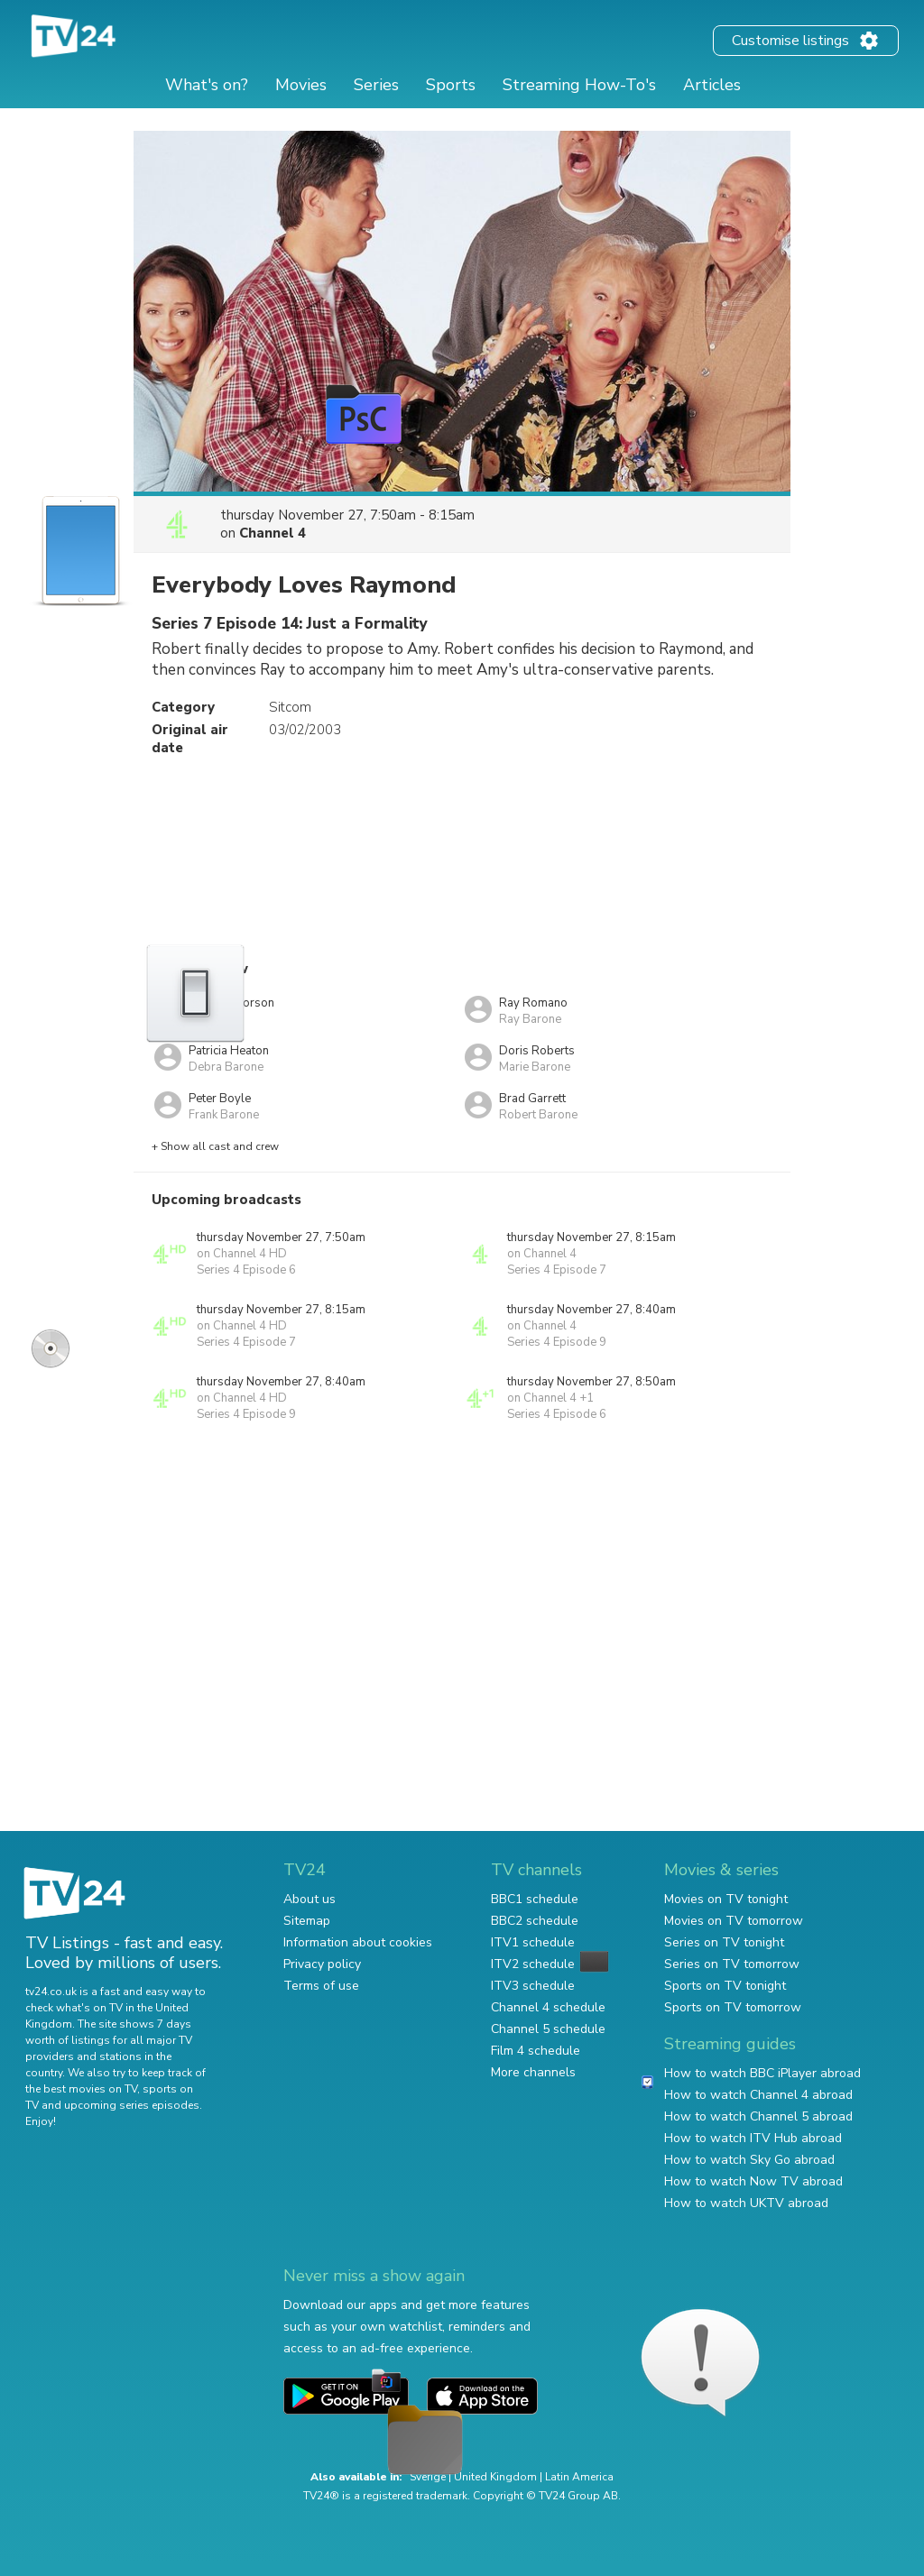 The width and height of the screenshot is (924, 2576). Describe the element at coordinates (51, 1348) in the screenshot. I see `unmount or eject a DVD disc` at that location.